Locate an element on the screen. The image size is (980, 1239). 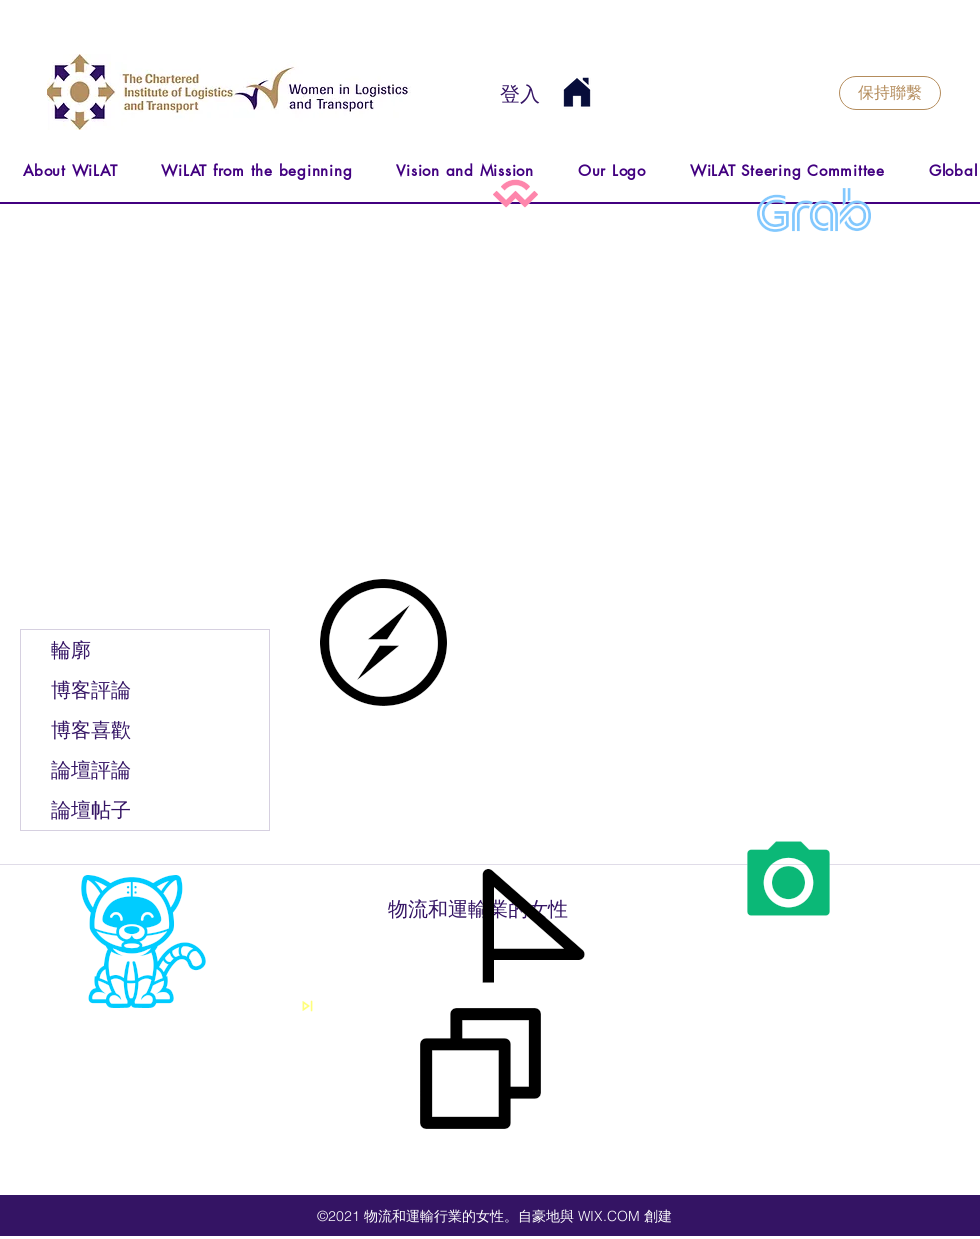
flag an item for review or attention is located at coordinates (528, 926).